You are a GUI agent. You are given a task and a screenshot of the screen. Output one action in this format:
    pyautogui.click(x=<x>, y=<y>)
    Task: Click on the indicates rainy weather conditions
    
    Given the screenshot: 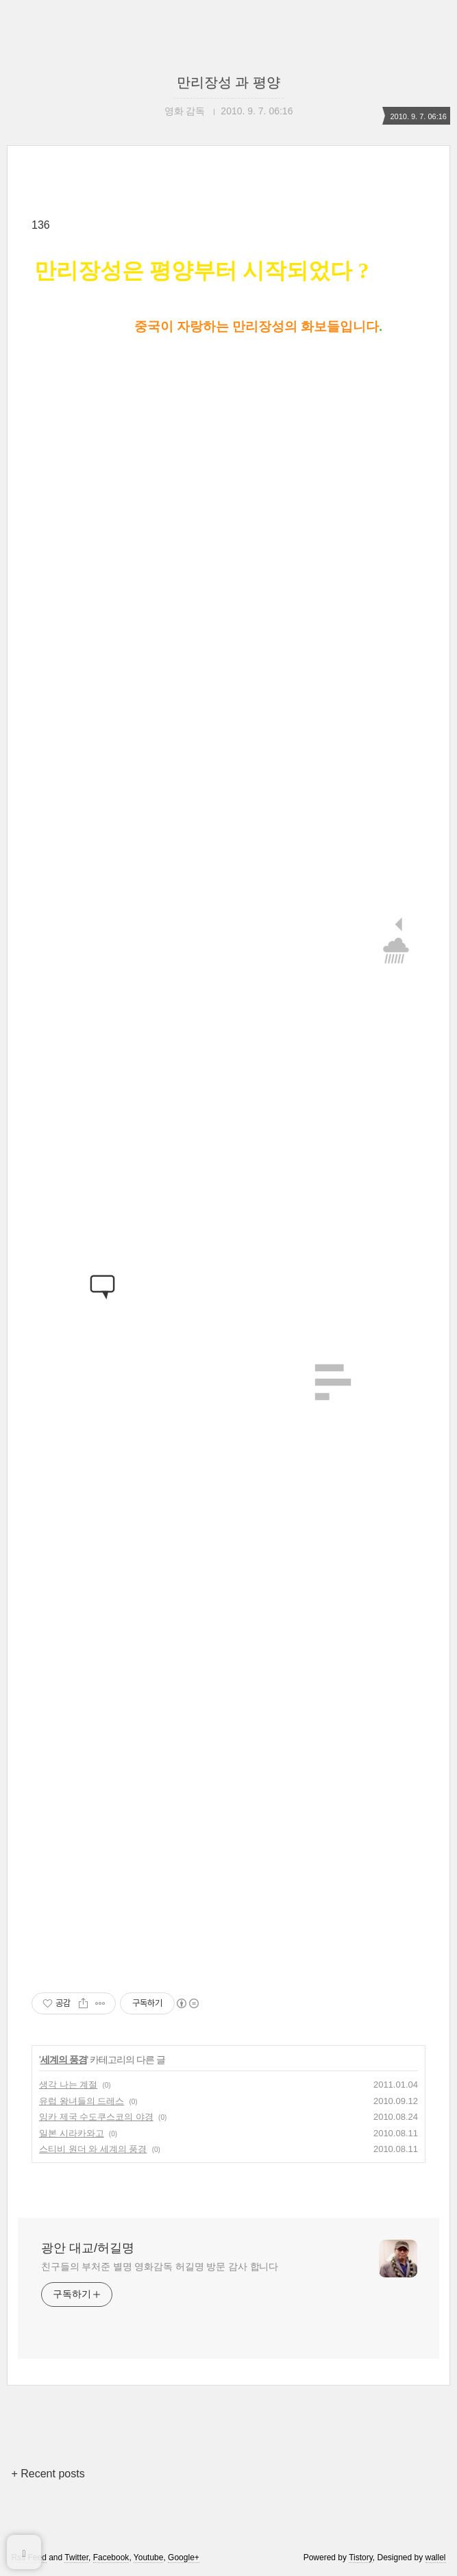 What is the action you would take?
    pyautogui.click(x=396, y=951)
    